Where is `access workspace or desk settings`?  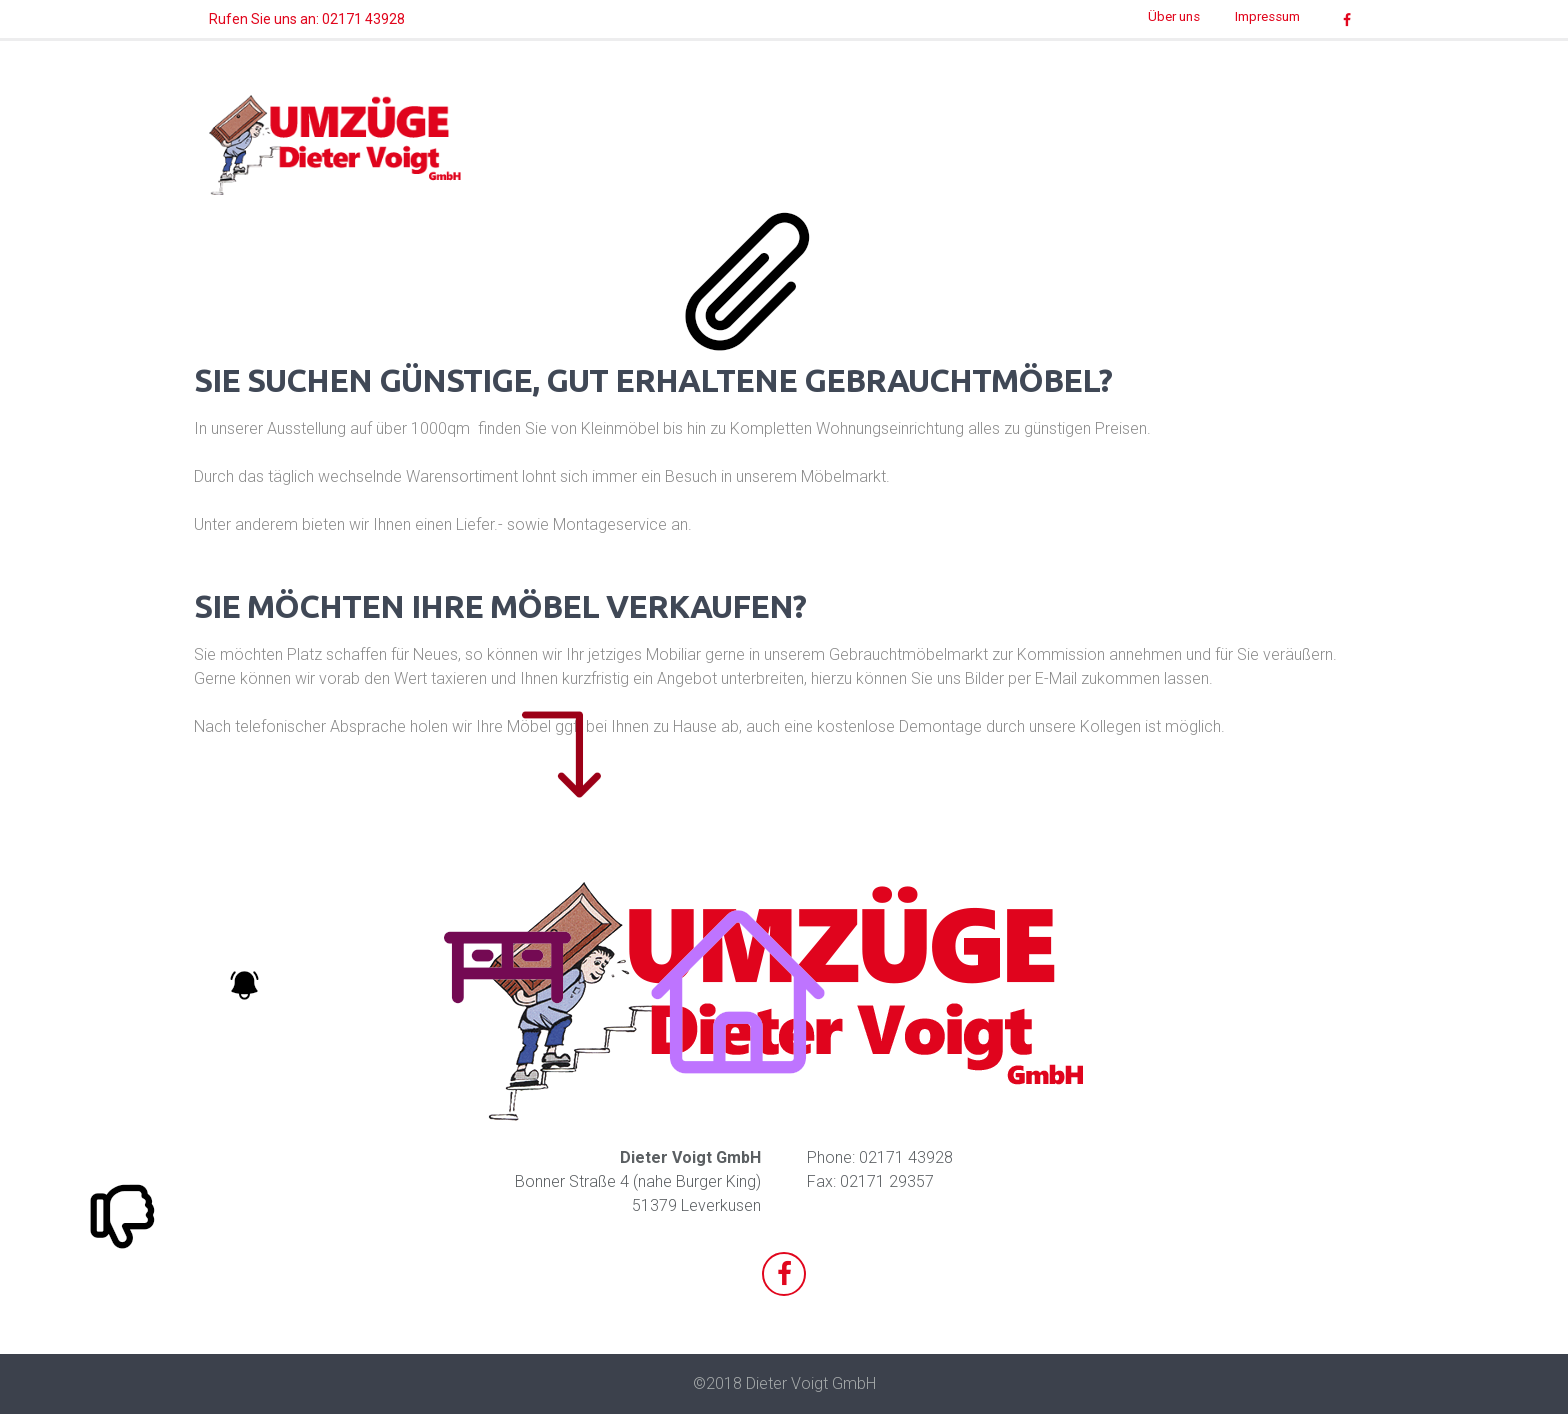 access workspace or desk settings is located at coordinates (507, 965).